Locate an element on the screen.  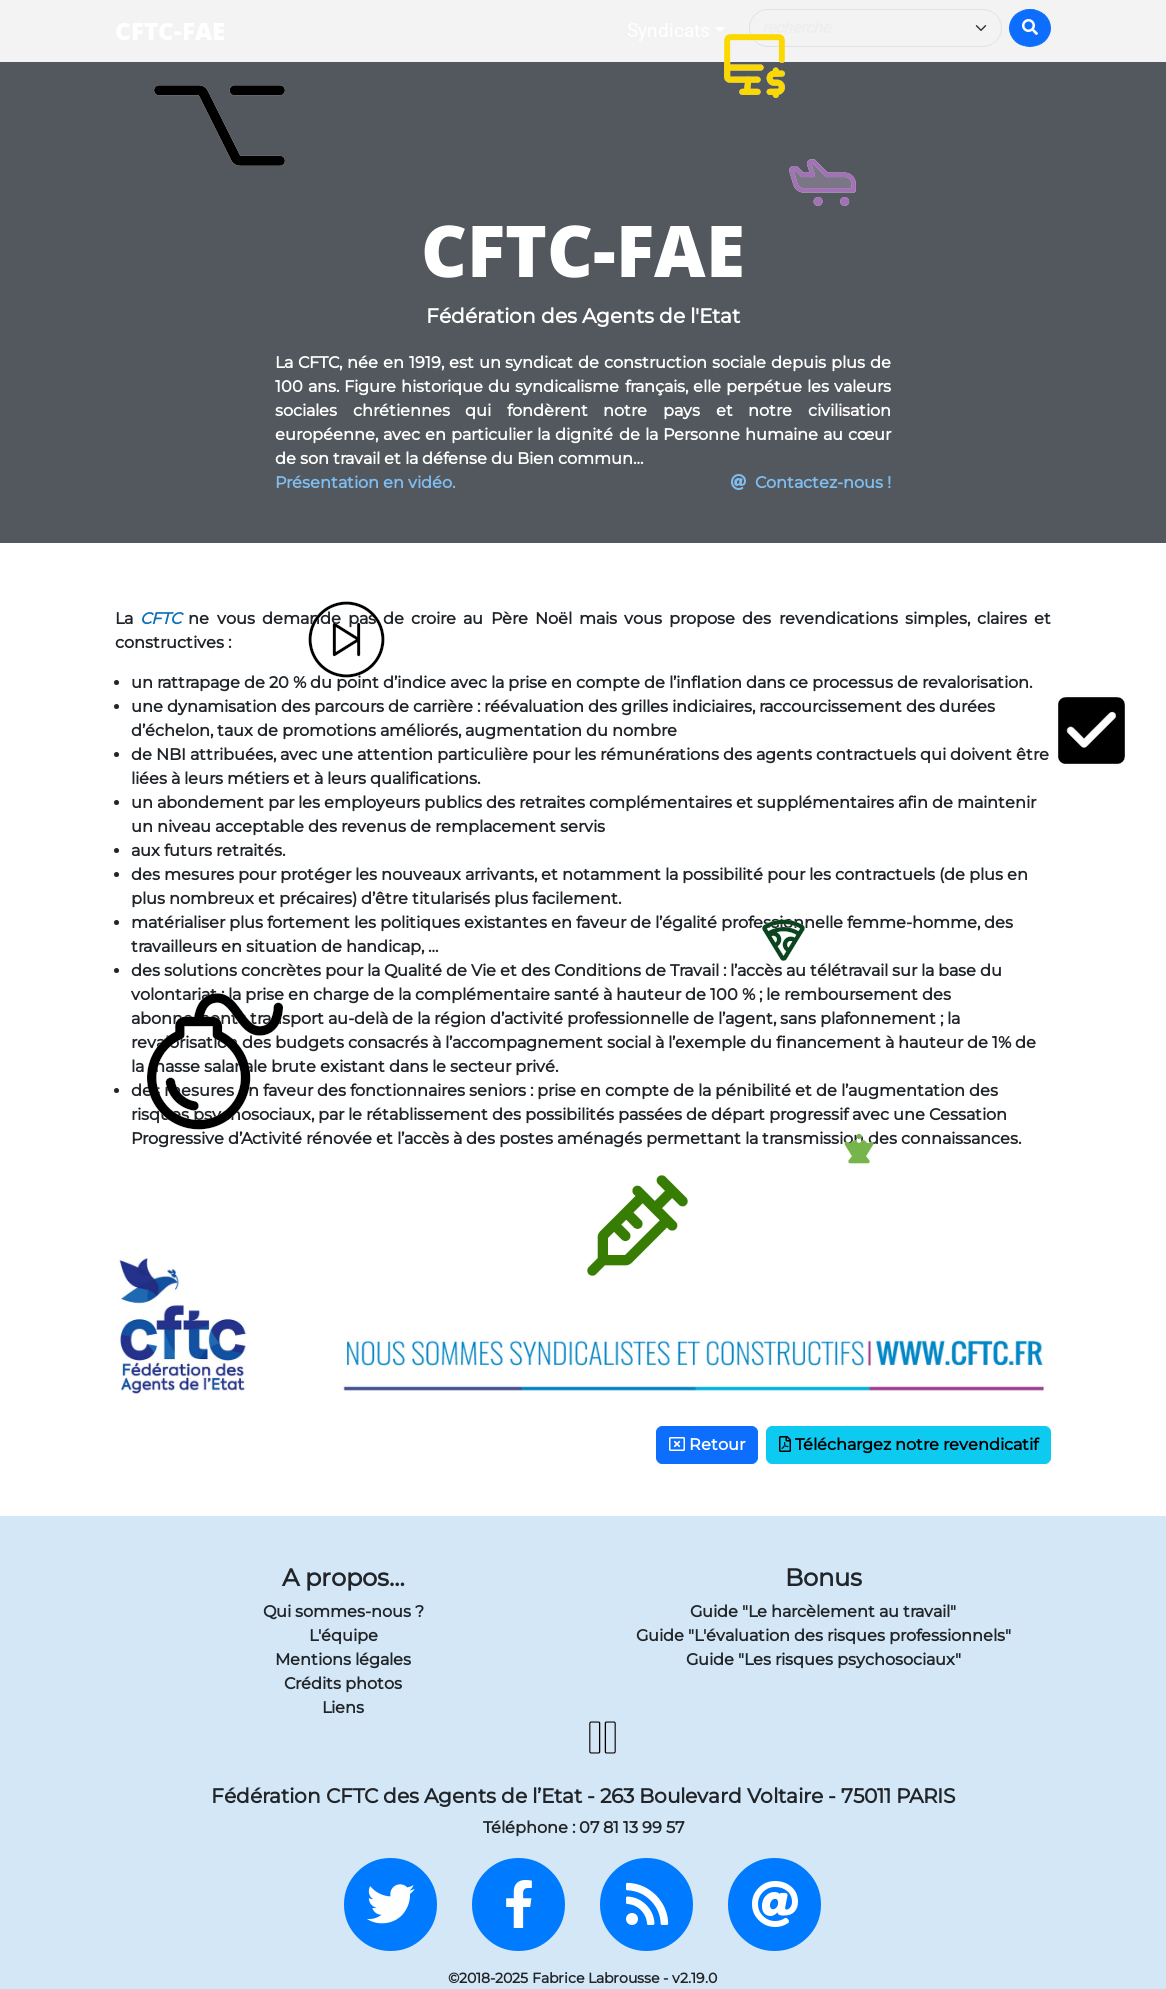
chess queen piece indicator is located at coordinates (859, 1149).